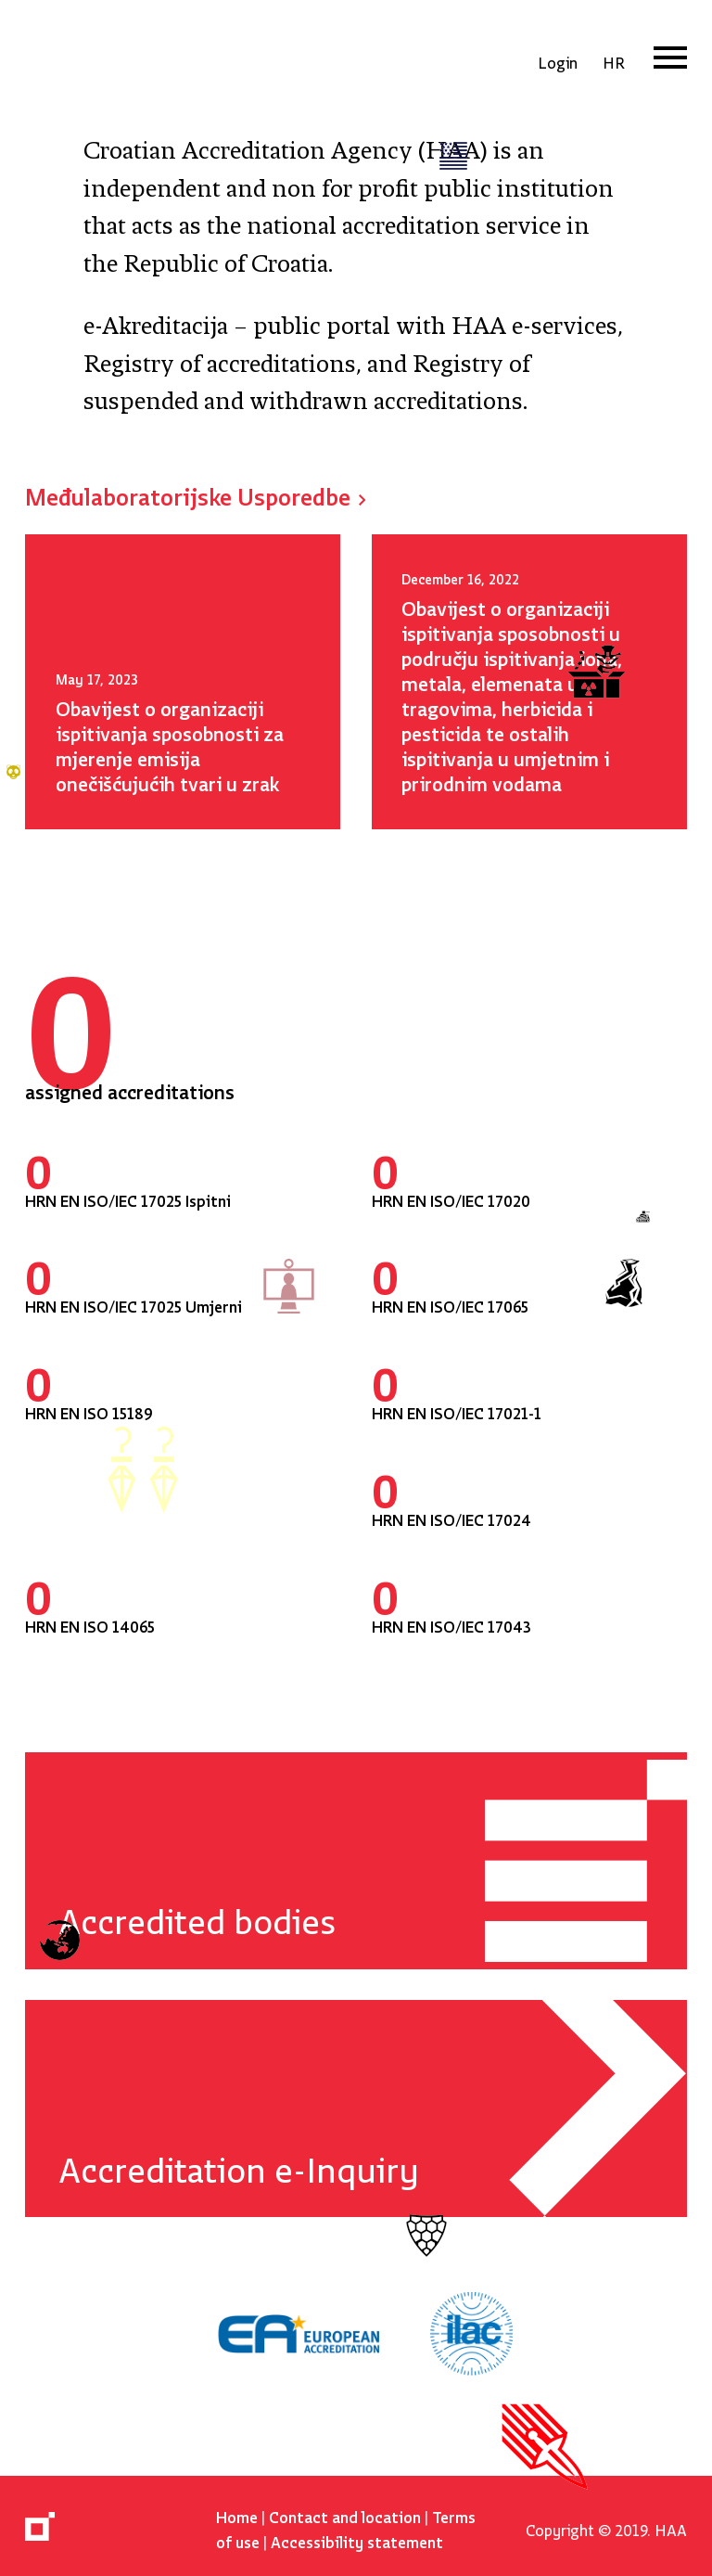  I want to click on indicates item has been discarded or trashed, so click(624, 1283).